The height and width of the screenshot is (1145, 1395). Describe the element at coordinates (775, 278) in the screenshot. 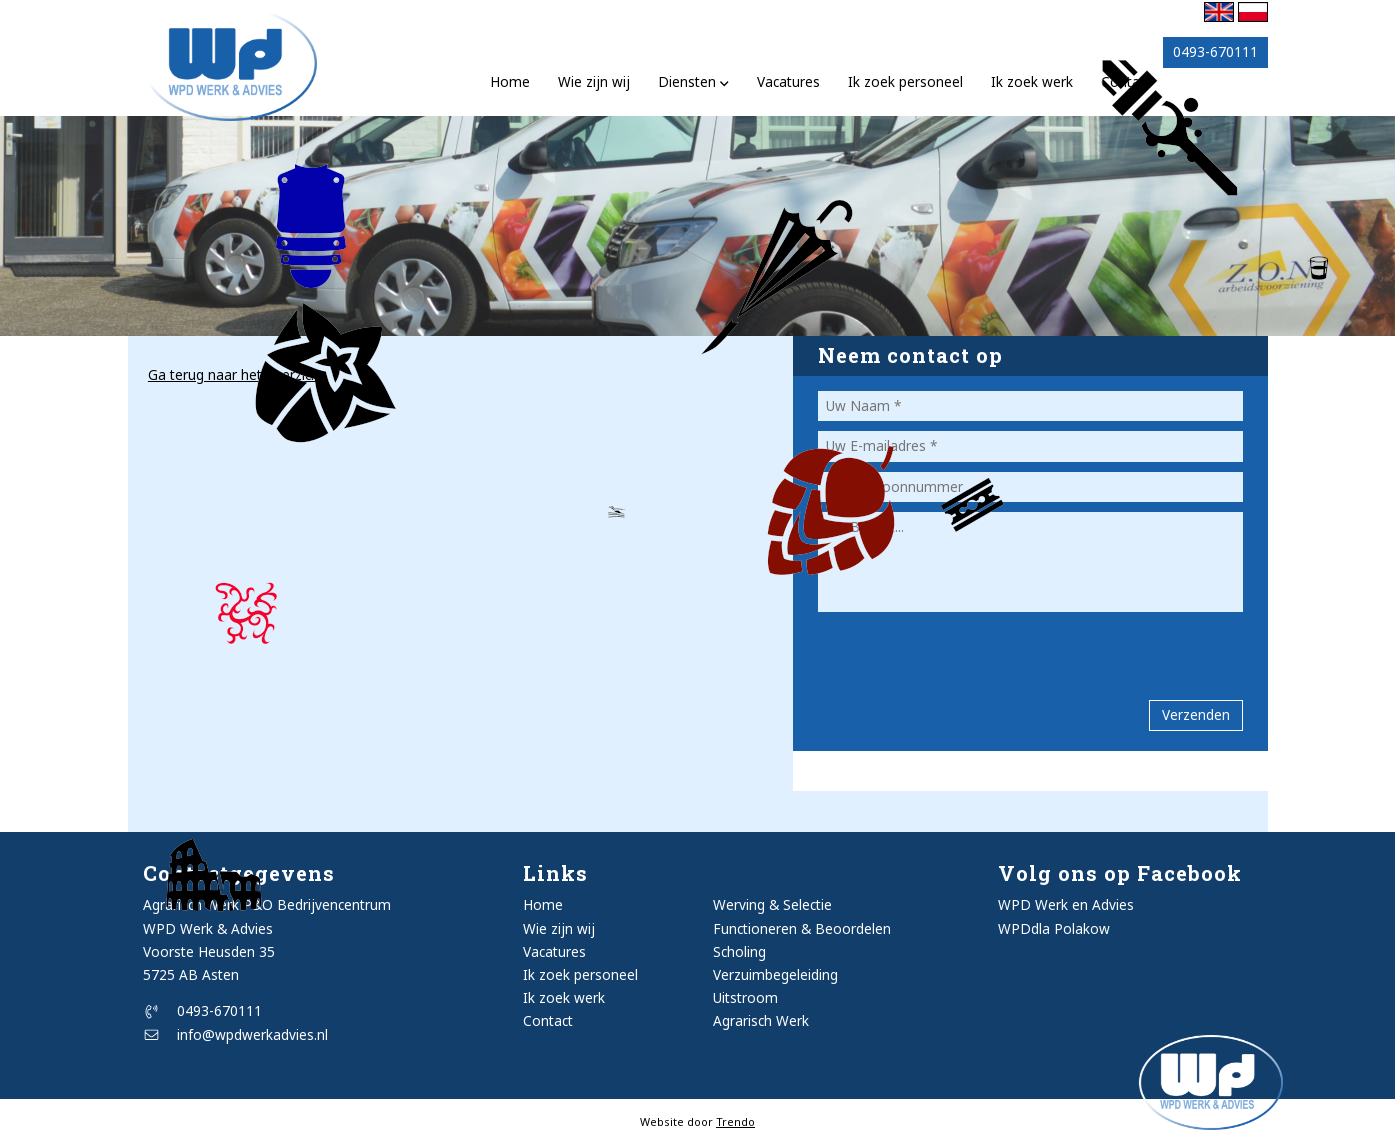

I see `select umbrella bayonet weapon in game inventory` at that location.